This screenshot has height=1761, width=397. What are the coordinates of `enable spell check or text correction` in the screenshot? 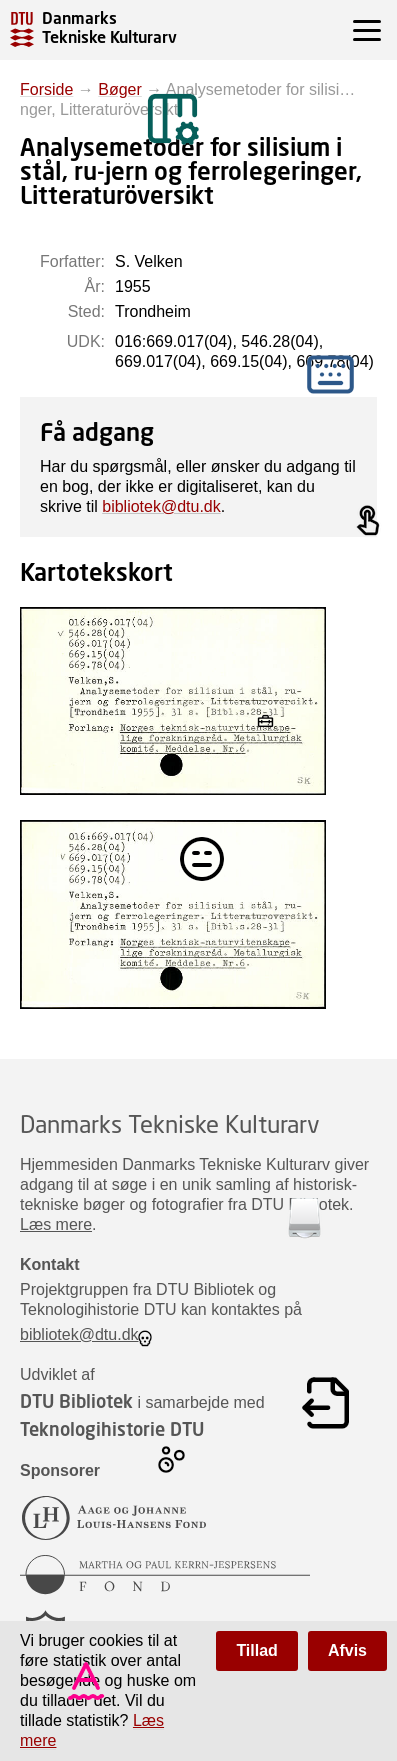 It's located at (86, 1680).